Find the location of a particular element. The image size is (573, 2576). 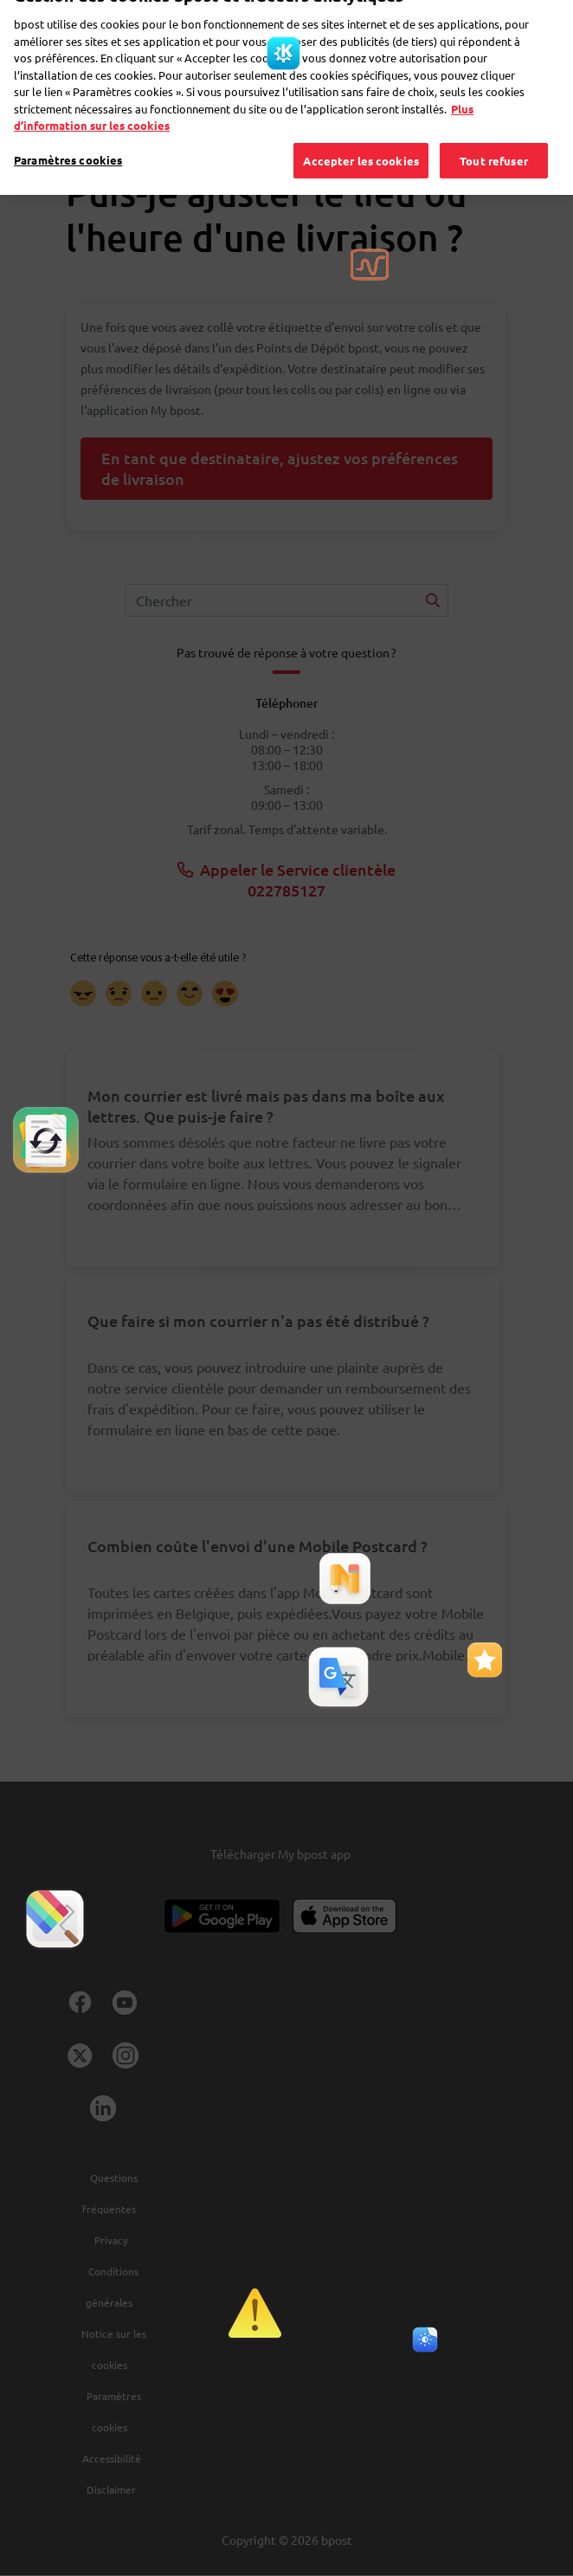

launch kde desktop environment settings is located at coordinates (283, 53).